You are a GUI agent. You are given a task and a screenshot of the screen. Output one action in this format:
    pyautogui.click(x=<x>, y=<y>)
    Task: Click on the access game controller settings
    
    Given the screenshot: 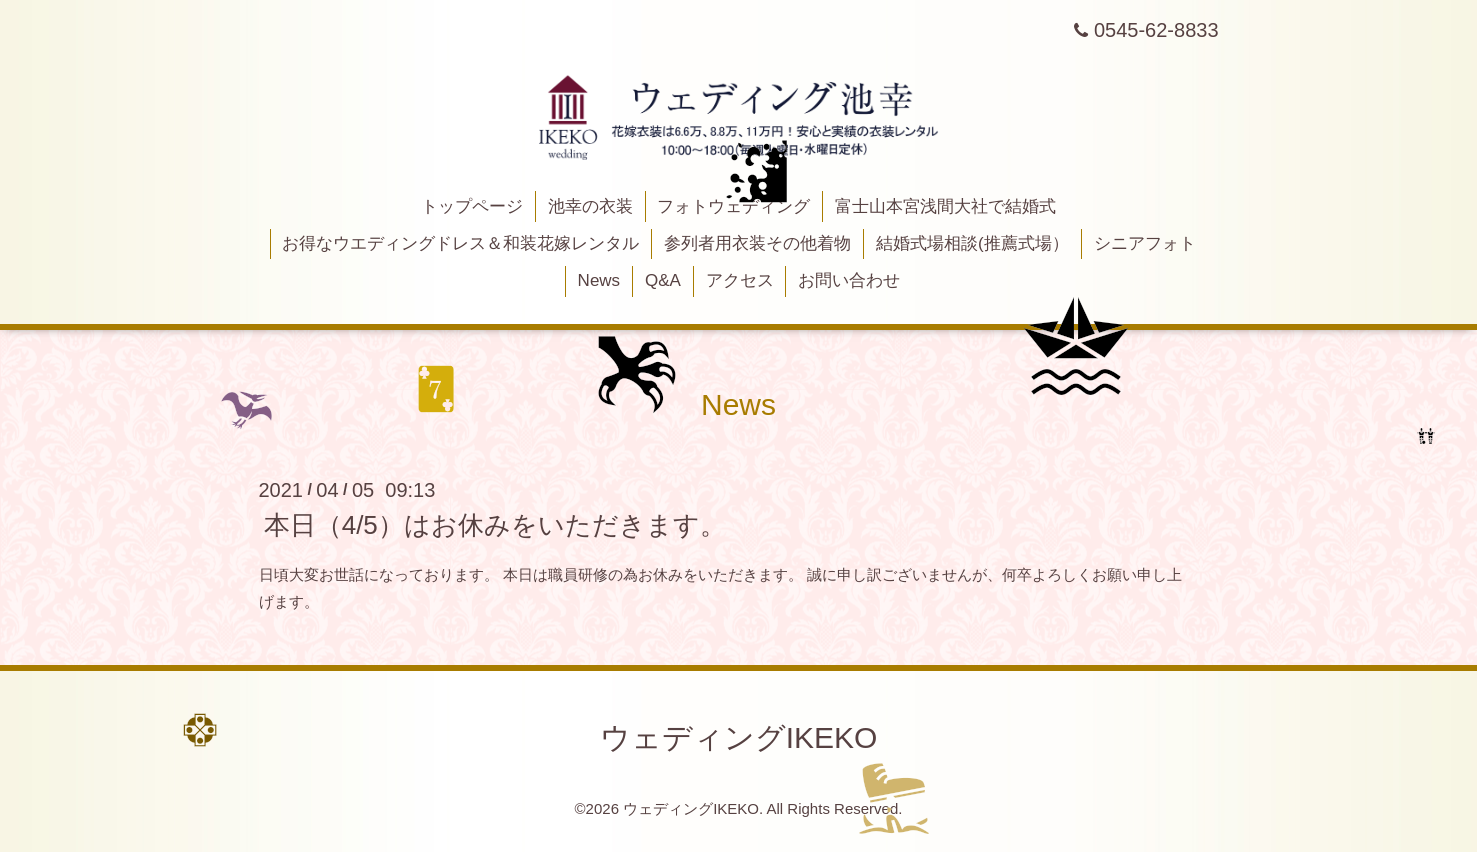 What is the action you would take?
    pyautogui.click(x=200, y=730)
    